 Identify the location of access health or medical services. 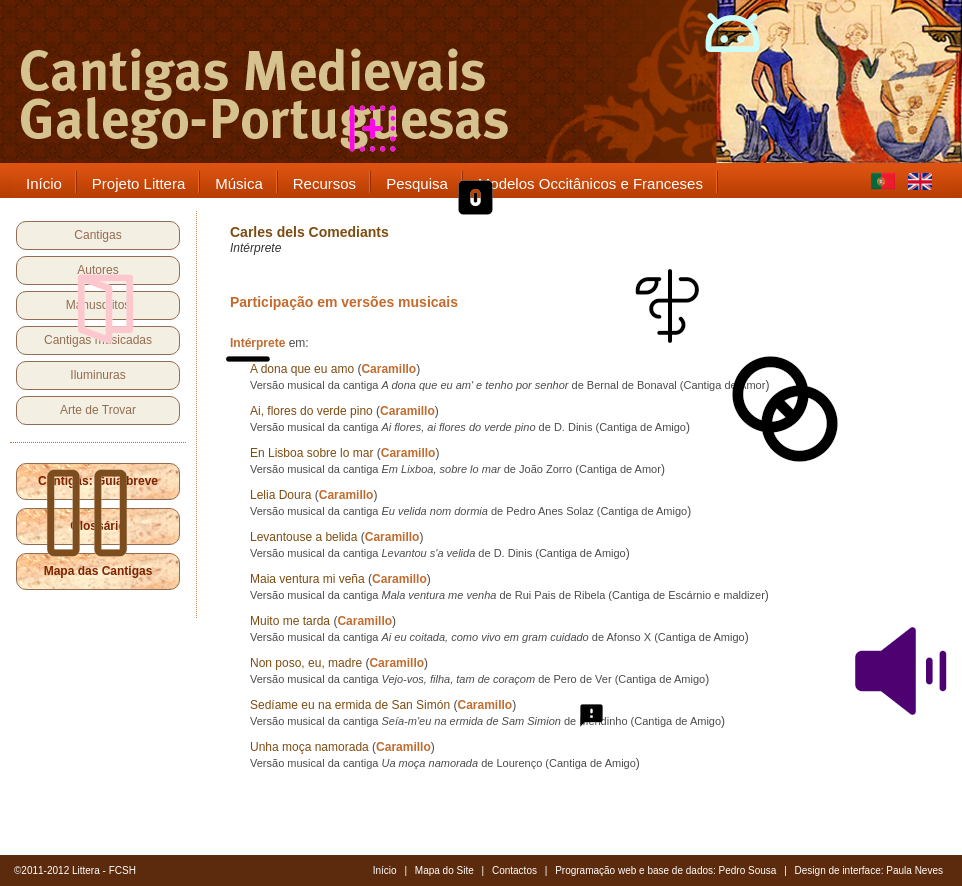
(670, 306).